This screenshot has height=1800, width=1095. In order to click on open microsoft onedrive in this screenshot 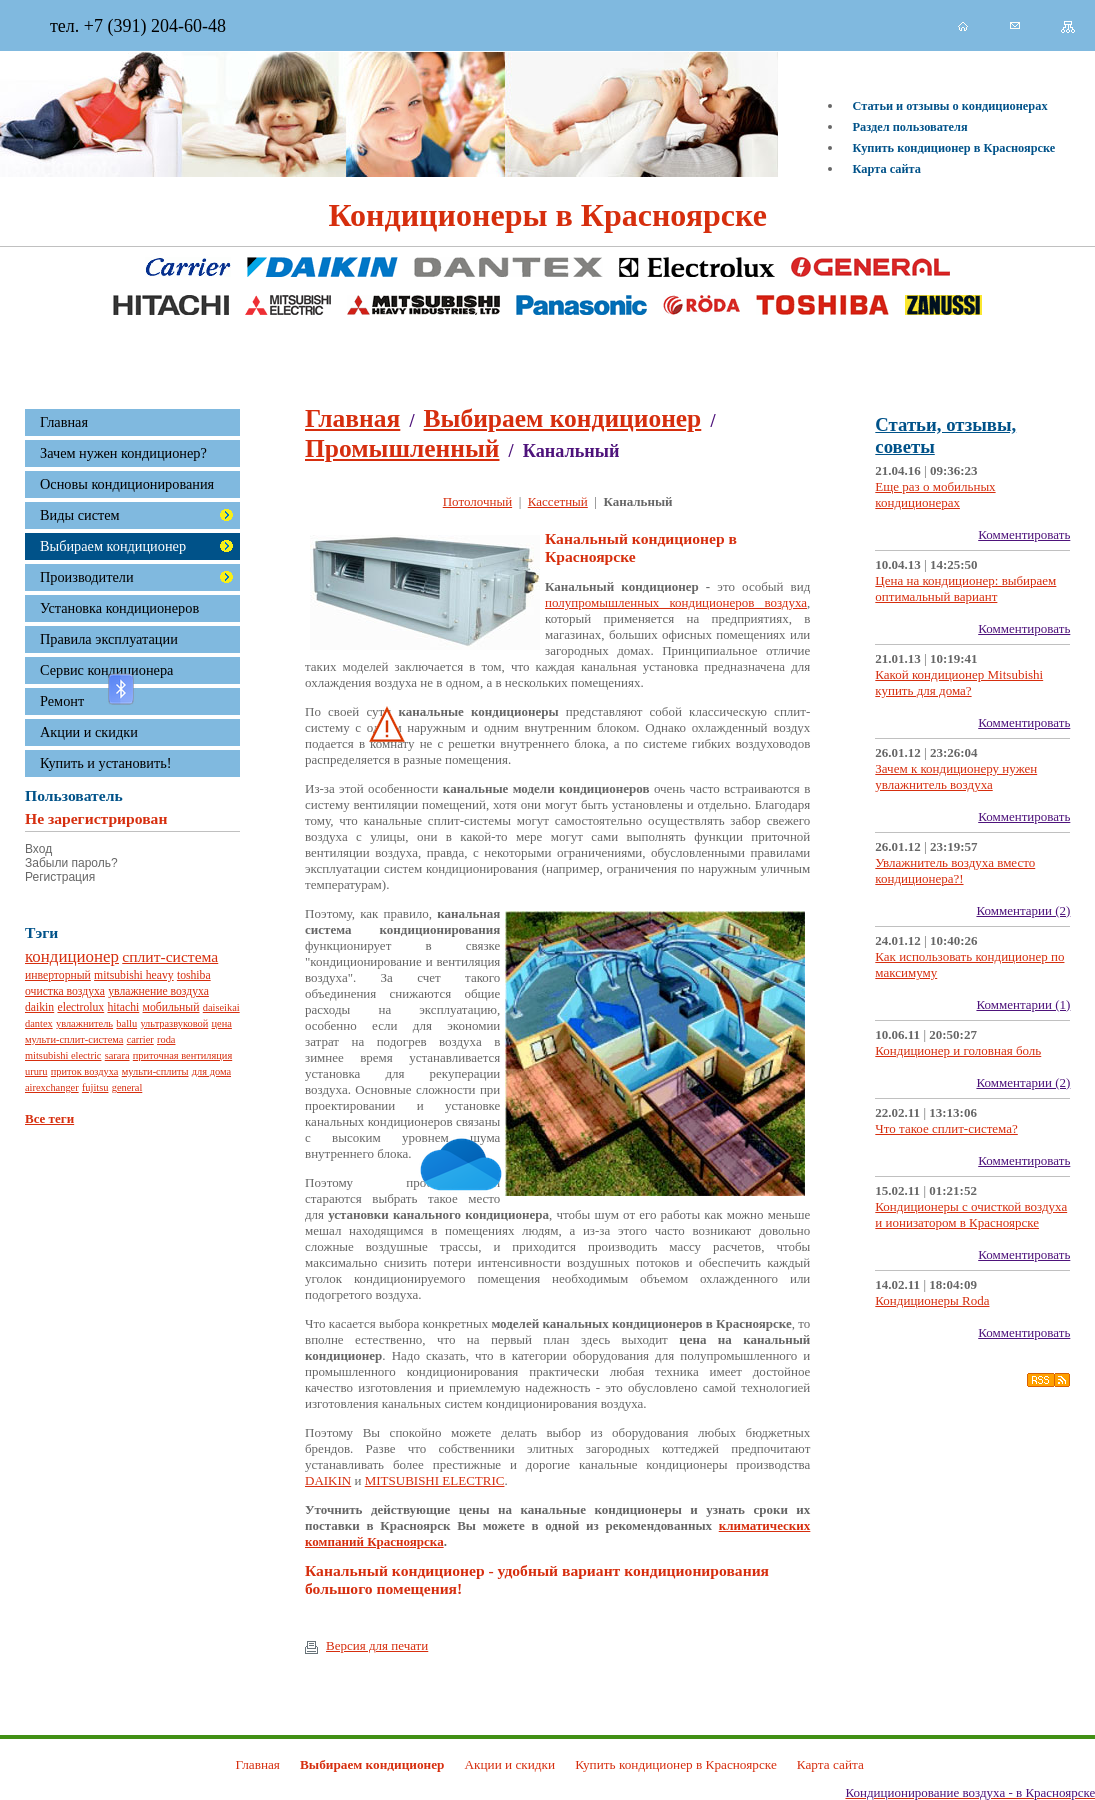, I will do `click(461, 1164)`.